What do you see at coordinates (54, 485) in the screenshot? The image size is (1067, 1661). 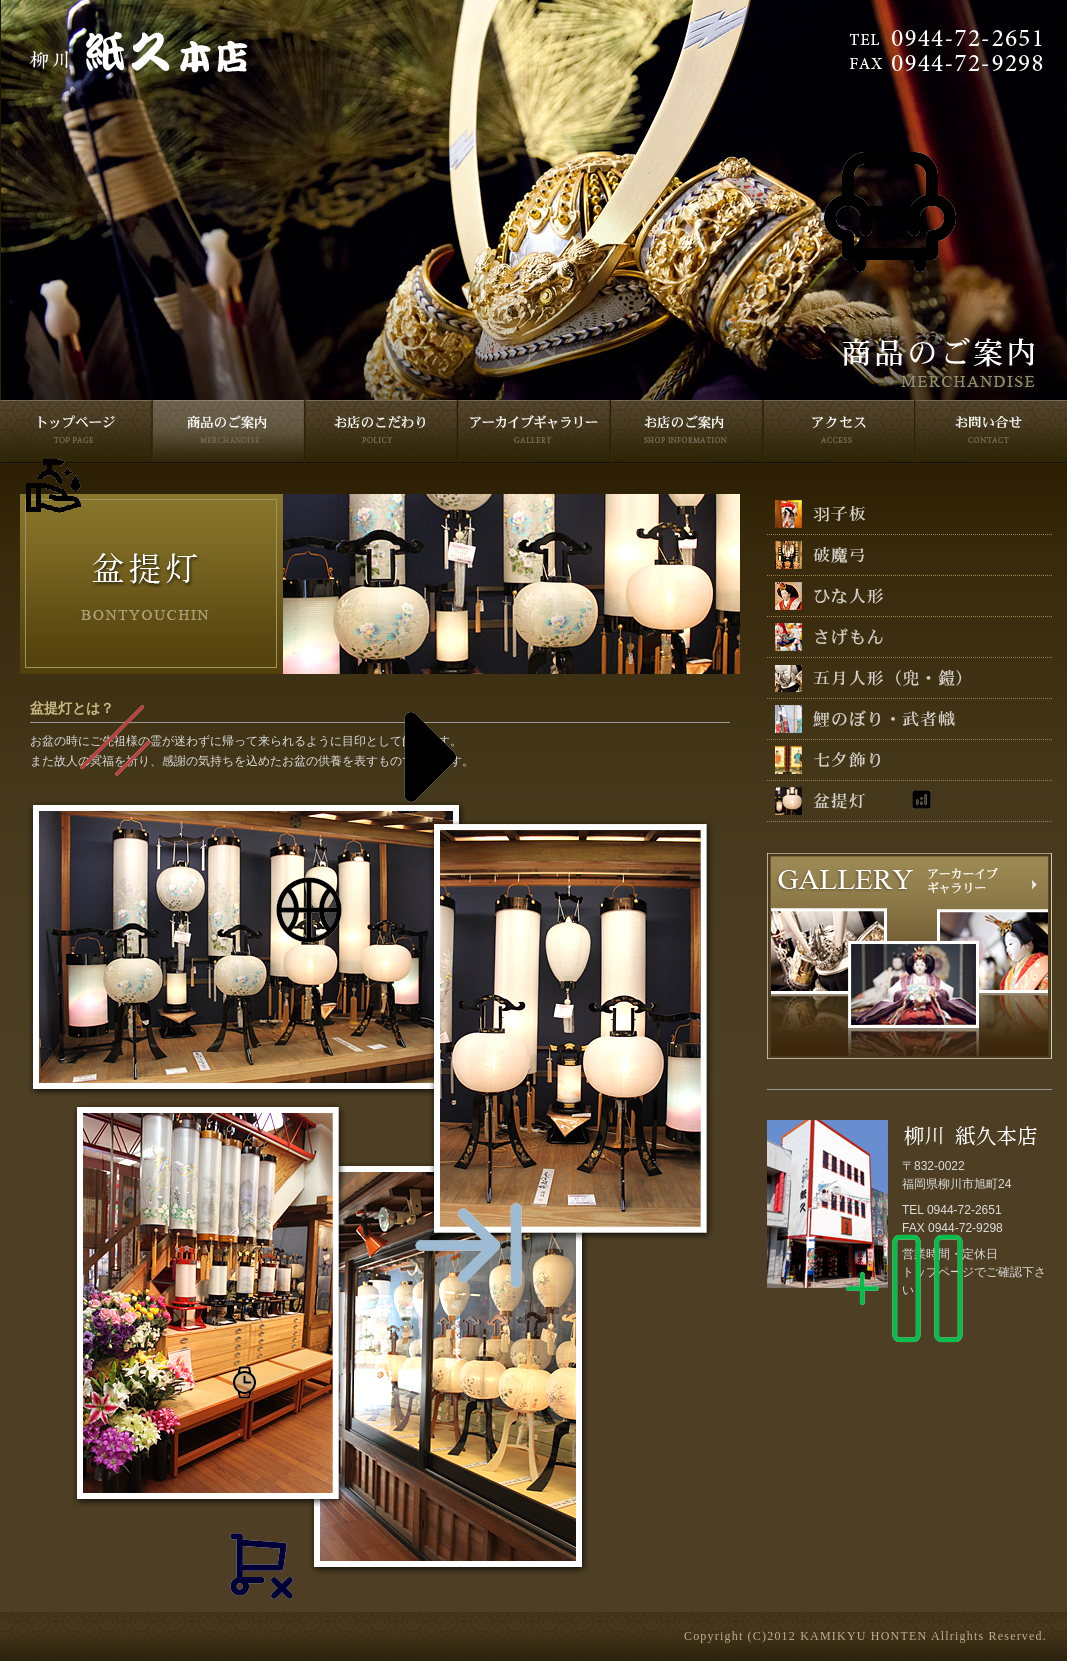 I see `hand hygiene or sanitization reminder` at bounding box center [54, 485].